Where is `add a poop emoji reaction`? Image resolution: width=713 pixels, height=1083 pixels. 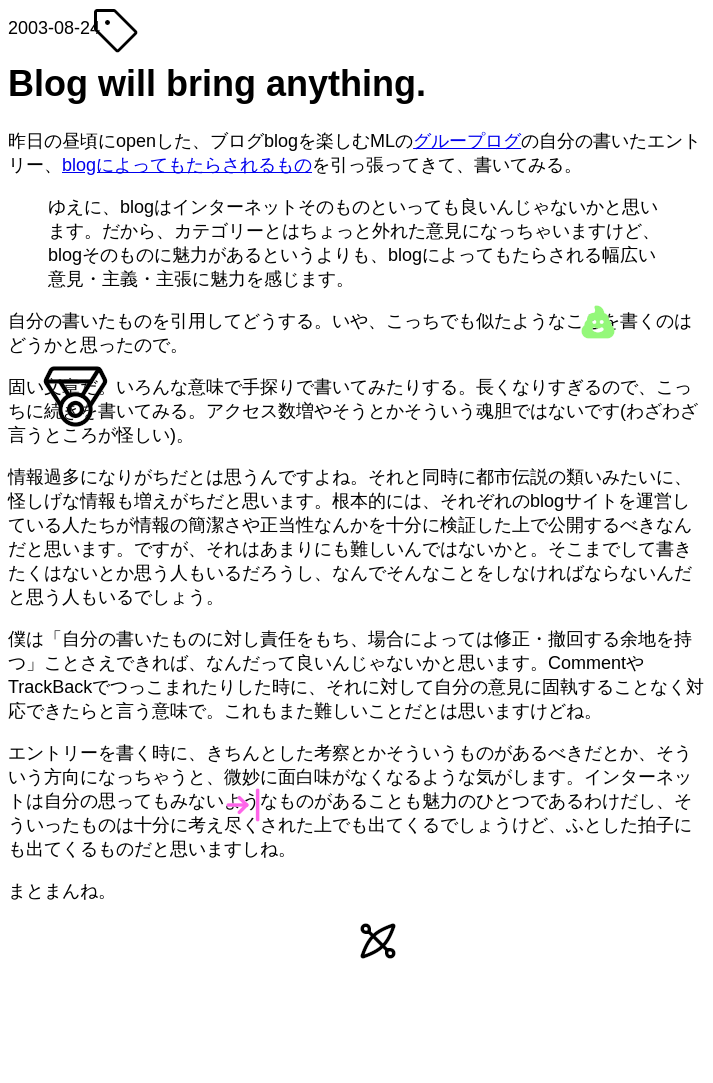 add a poop emoji reaction is located at coordinates (598, 322).